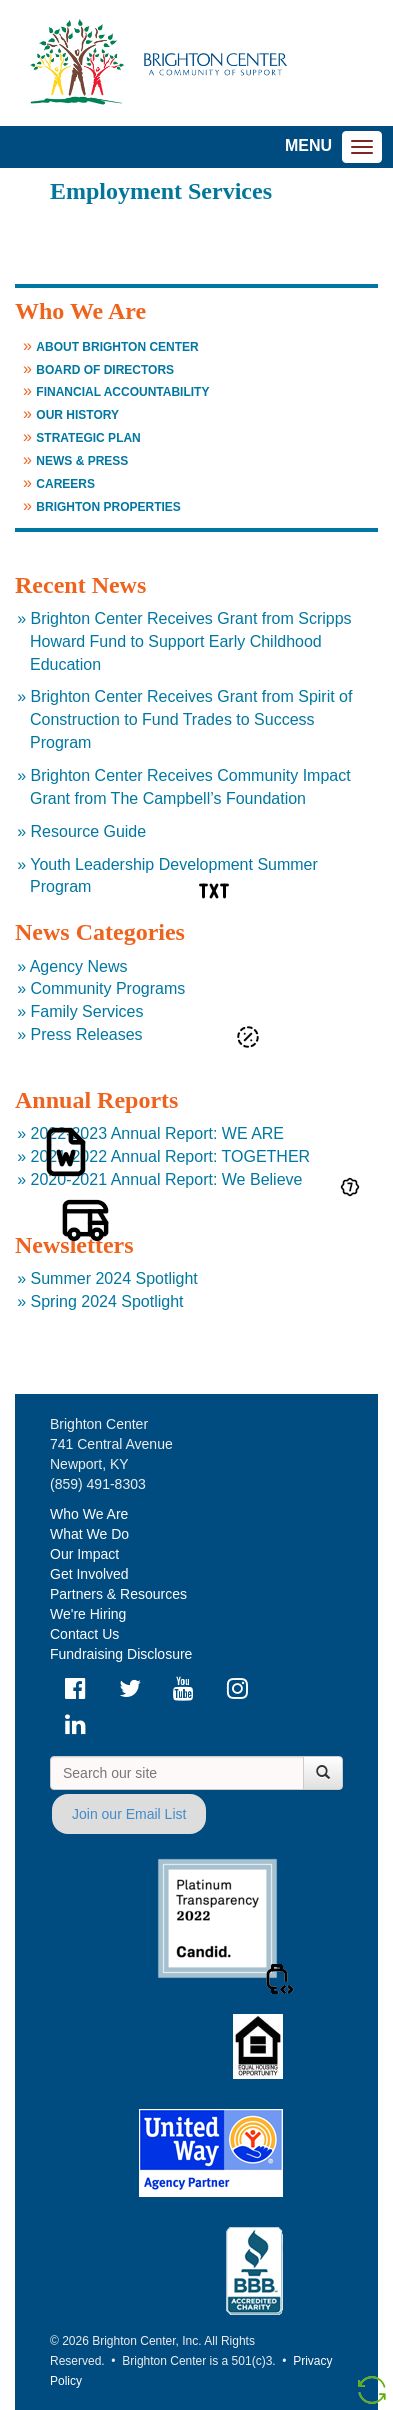 This screenshot has width=393, height=2410. Describe the element at coordinates (214, 891) in the screenshot. I see `indicates a plain text file format` at that location.